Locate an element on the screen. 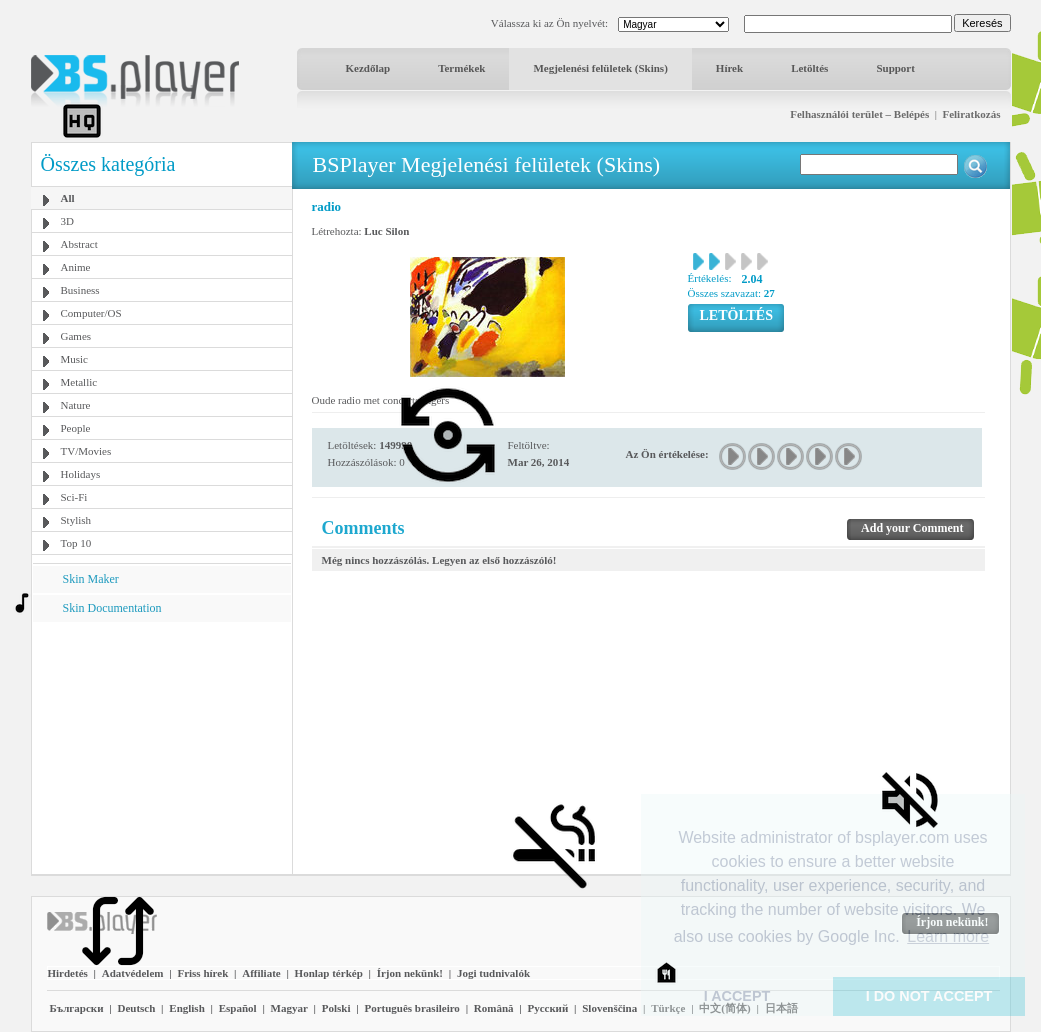 Image resolution: width=1041 pixels, height=1032 pixels. flip or mirror content horizontally is located at coordinates (118, 931).